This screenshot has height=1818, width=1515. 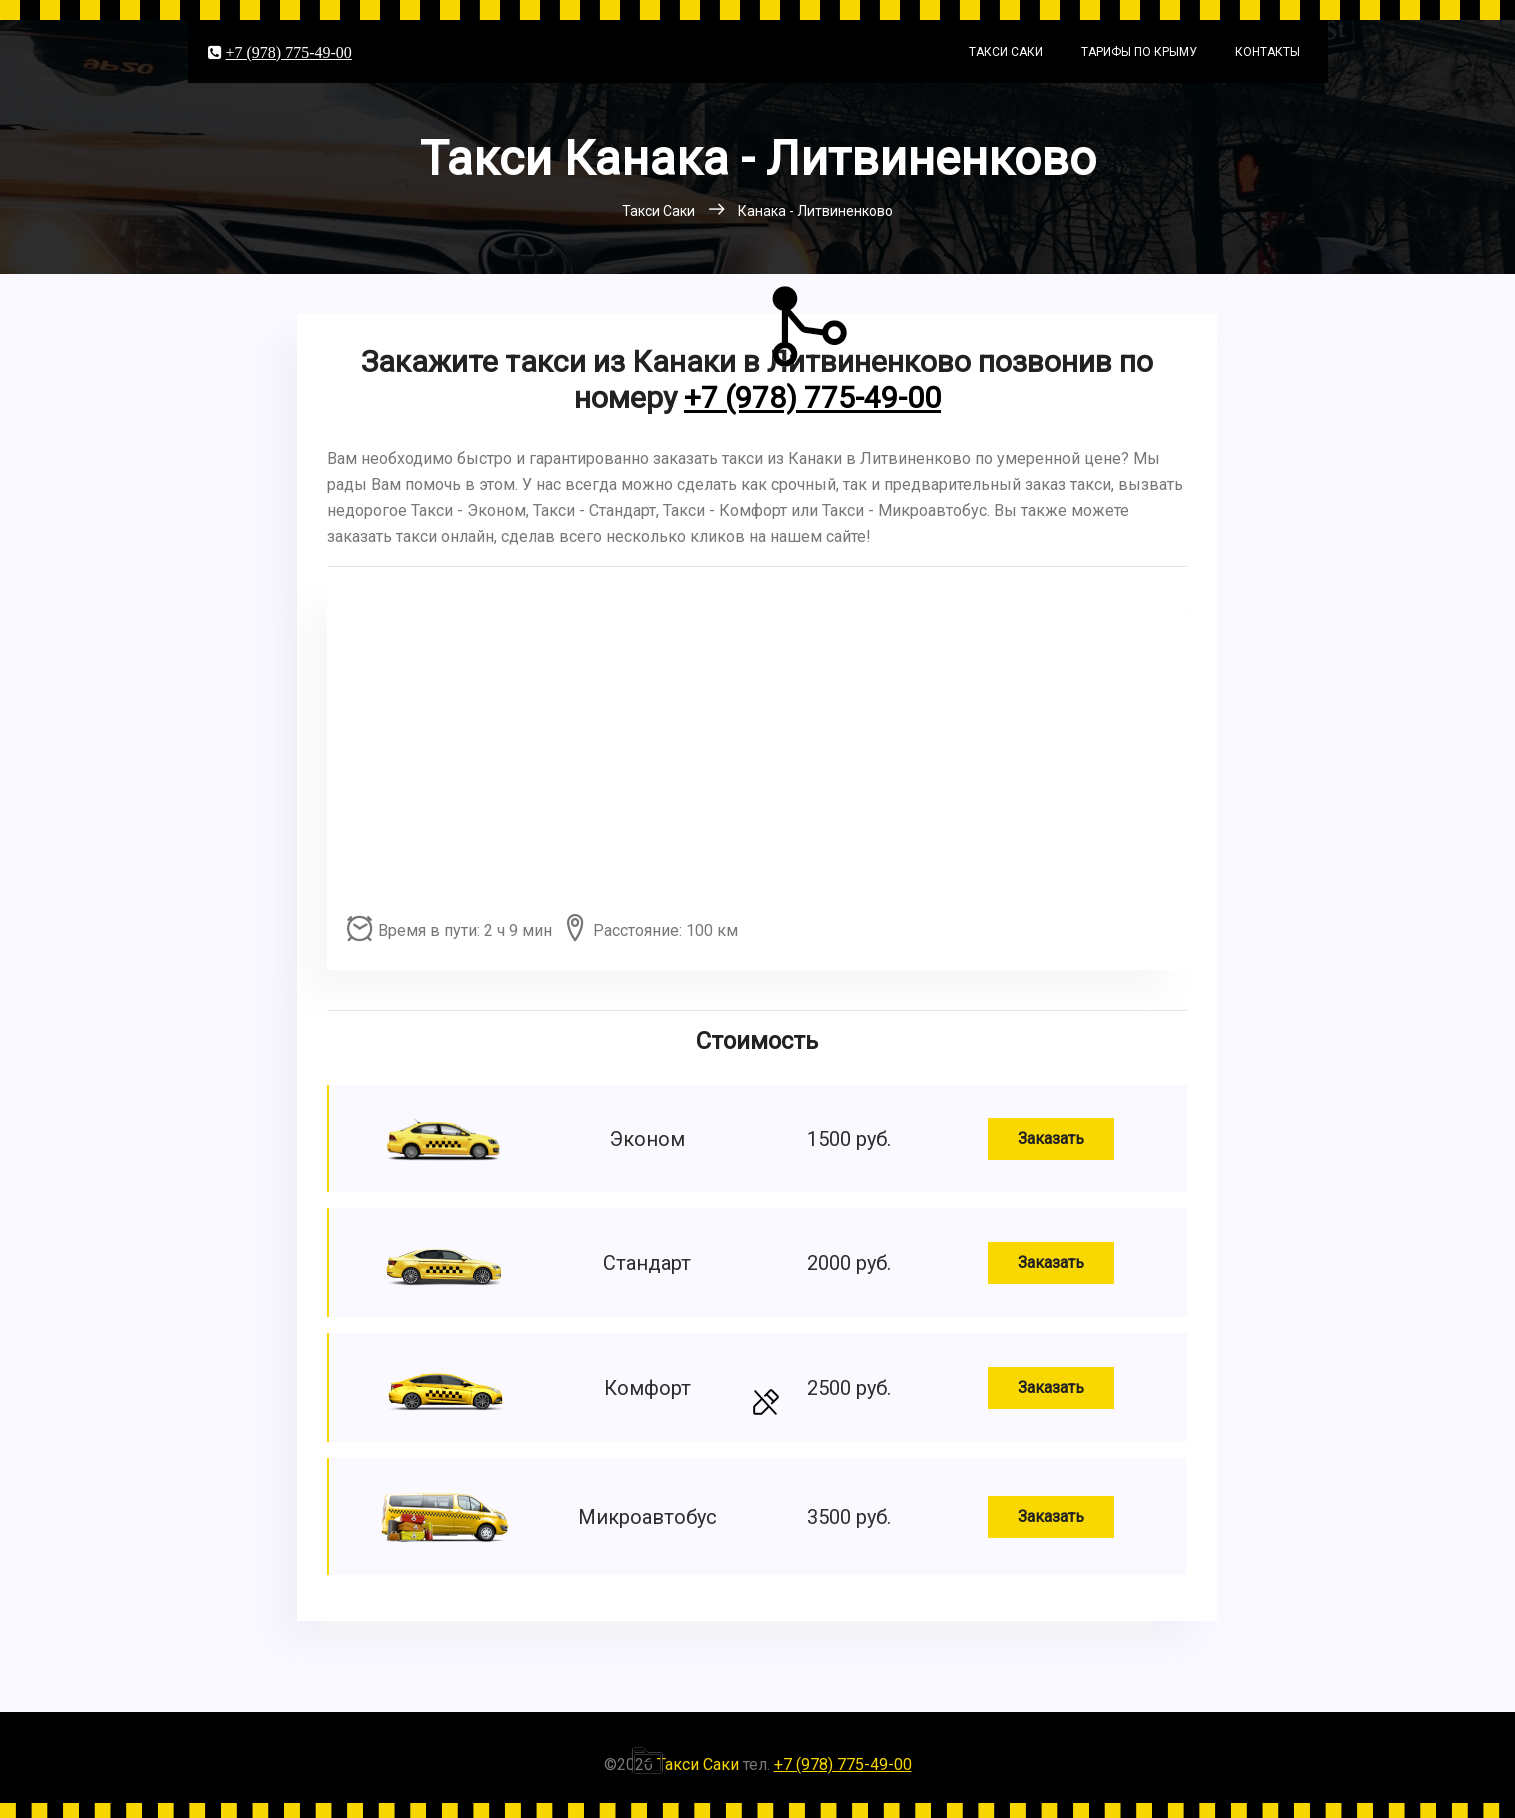 What do you see at coordinates (647, 1760) in the screenshot?
I see `remove a file or item from this folder` at bounding box center [647, 1760].